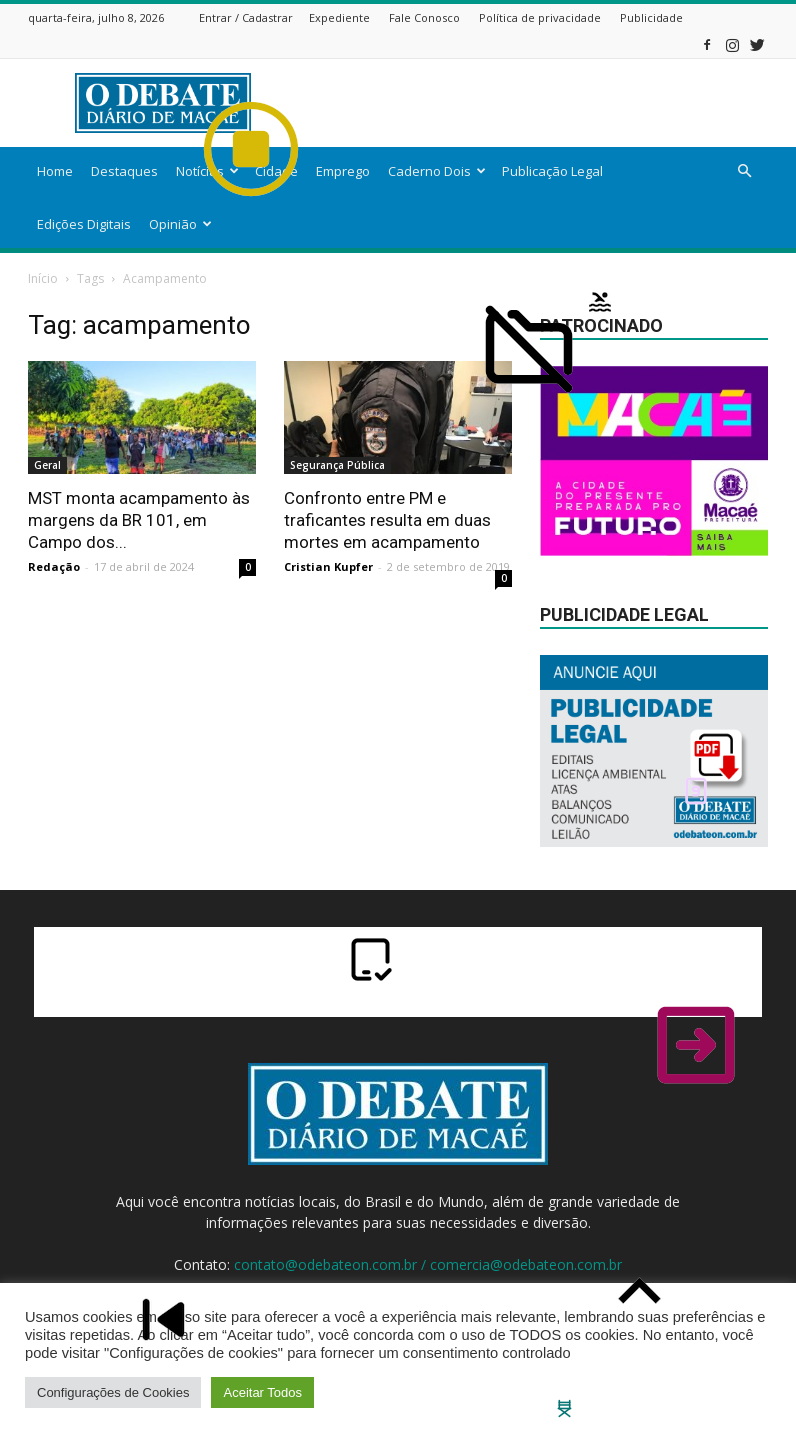  I want to click on navigate to the next screen or step, so click(696, 1045).